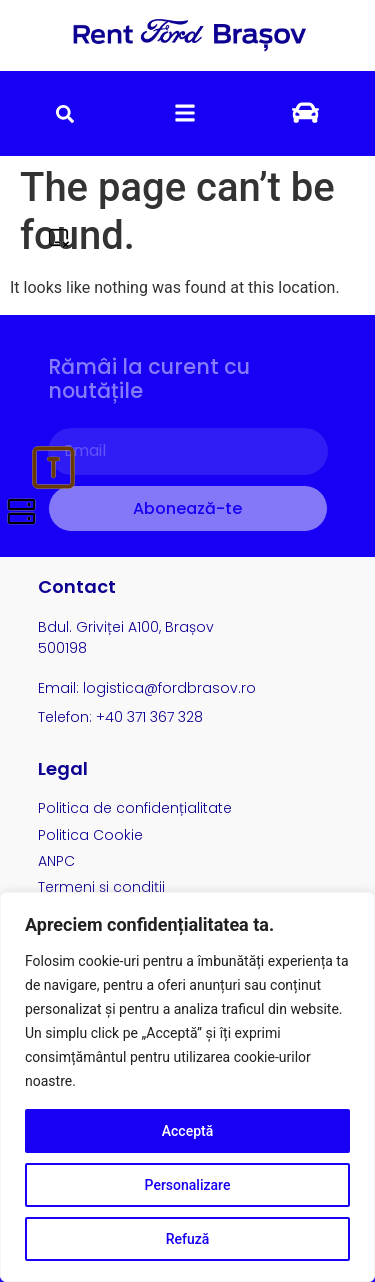  Describe the element at coordinates (58, 237) in the screenshot. I see `disconnect or remove iPad from horizontal display` at that location.